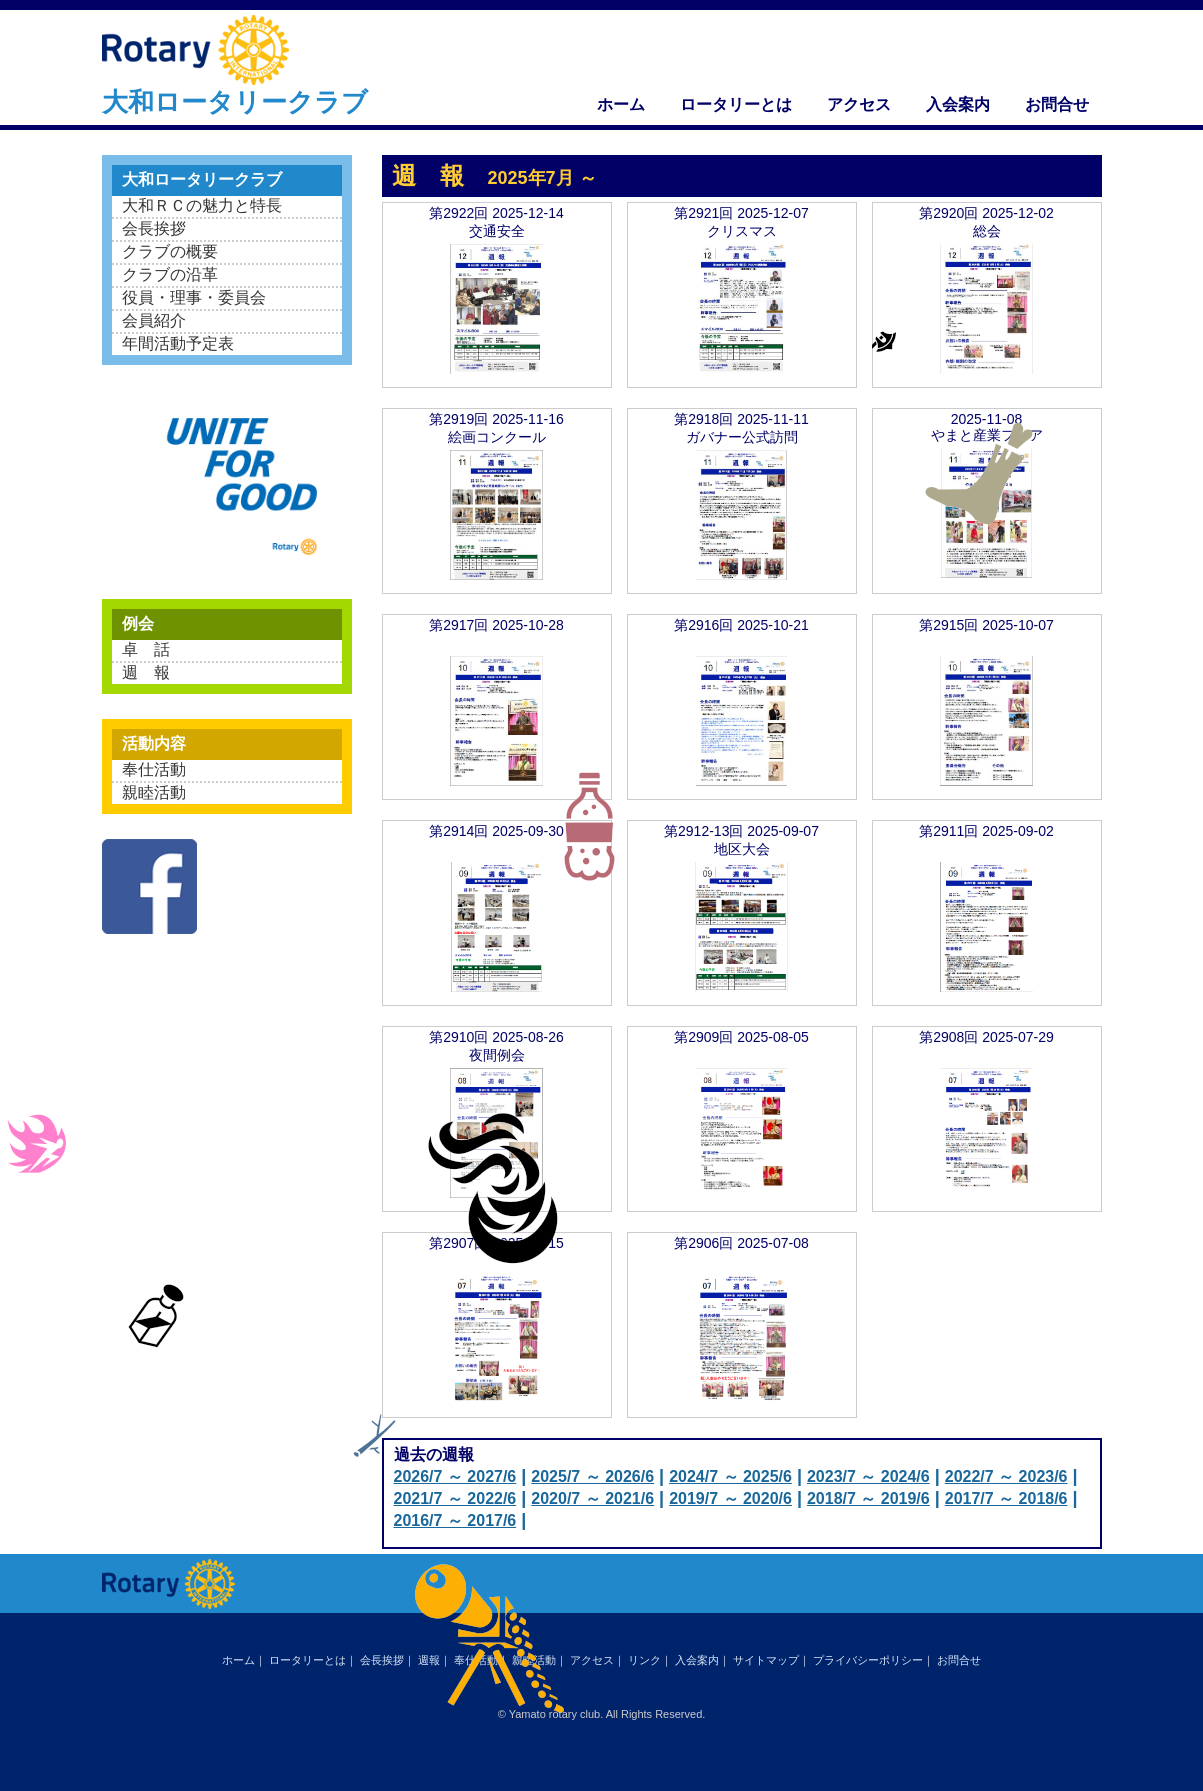 The width and height of the screenshot is (1203, 1791). I want to click on potion or consumable item in inventory, so click(157, 1316).